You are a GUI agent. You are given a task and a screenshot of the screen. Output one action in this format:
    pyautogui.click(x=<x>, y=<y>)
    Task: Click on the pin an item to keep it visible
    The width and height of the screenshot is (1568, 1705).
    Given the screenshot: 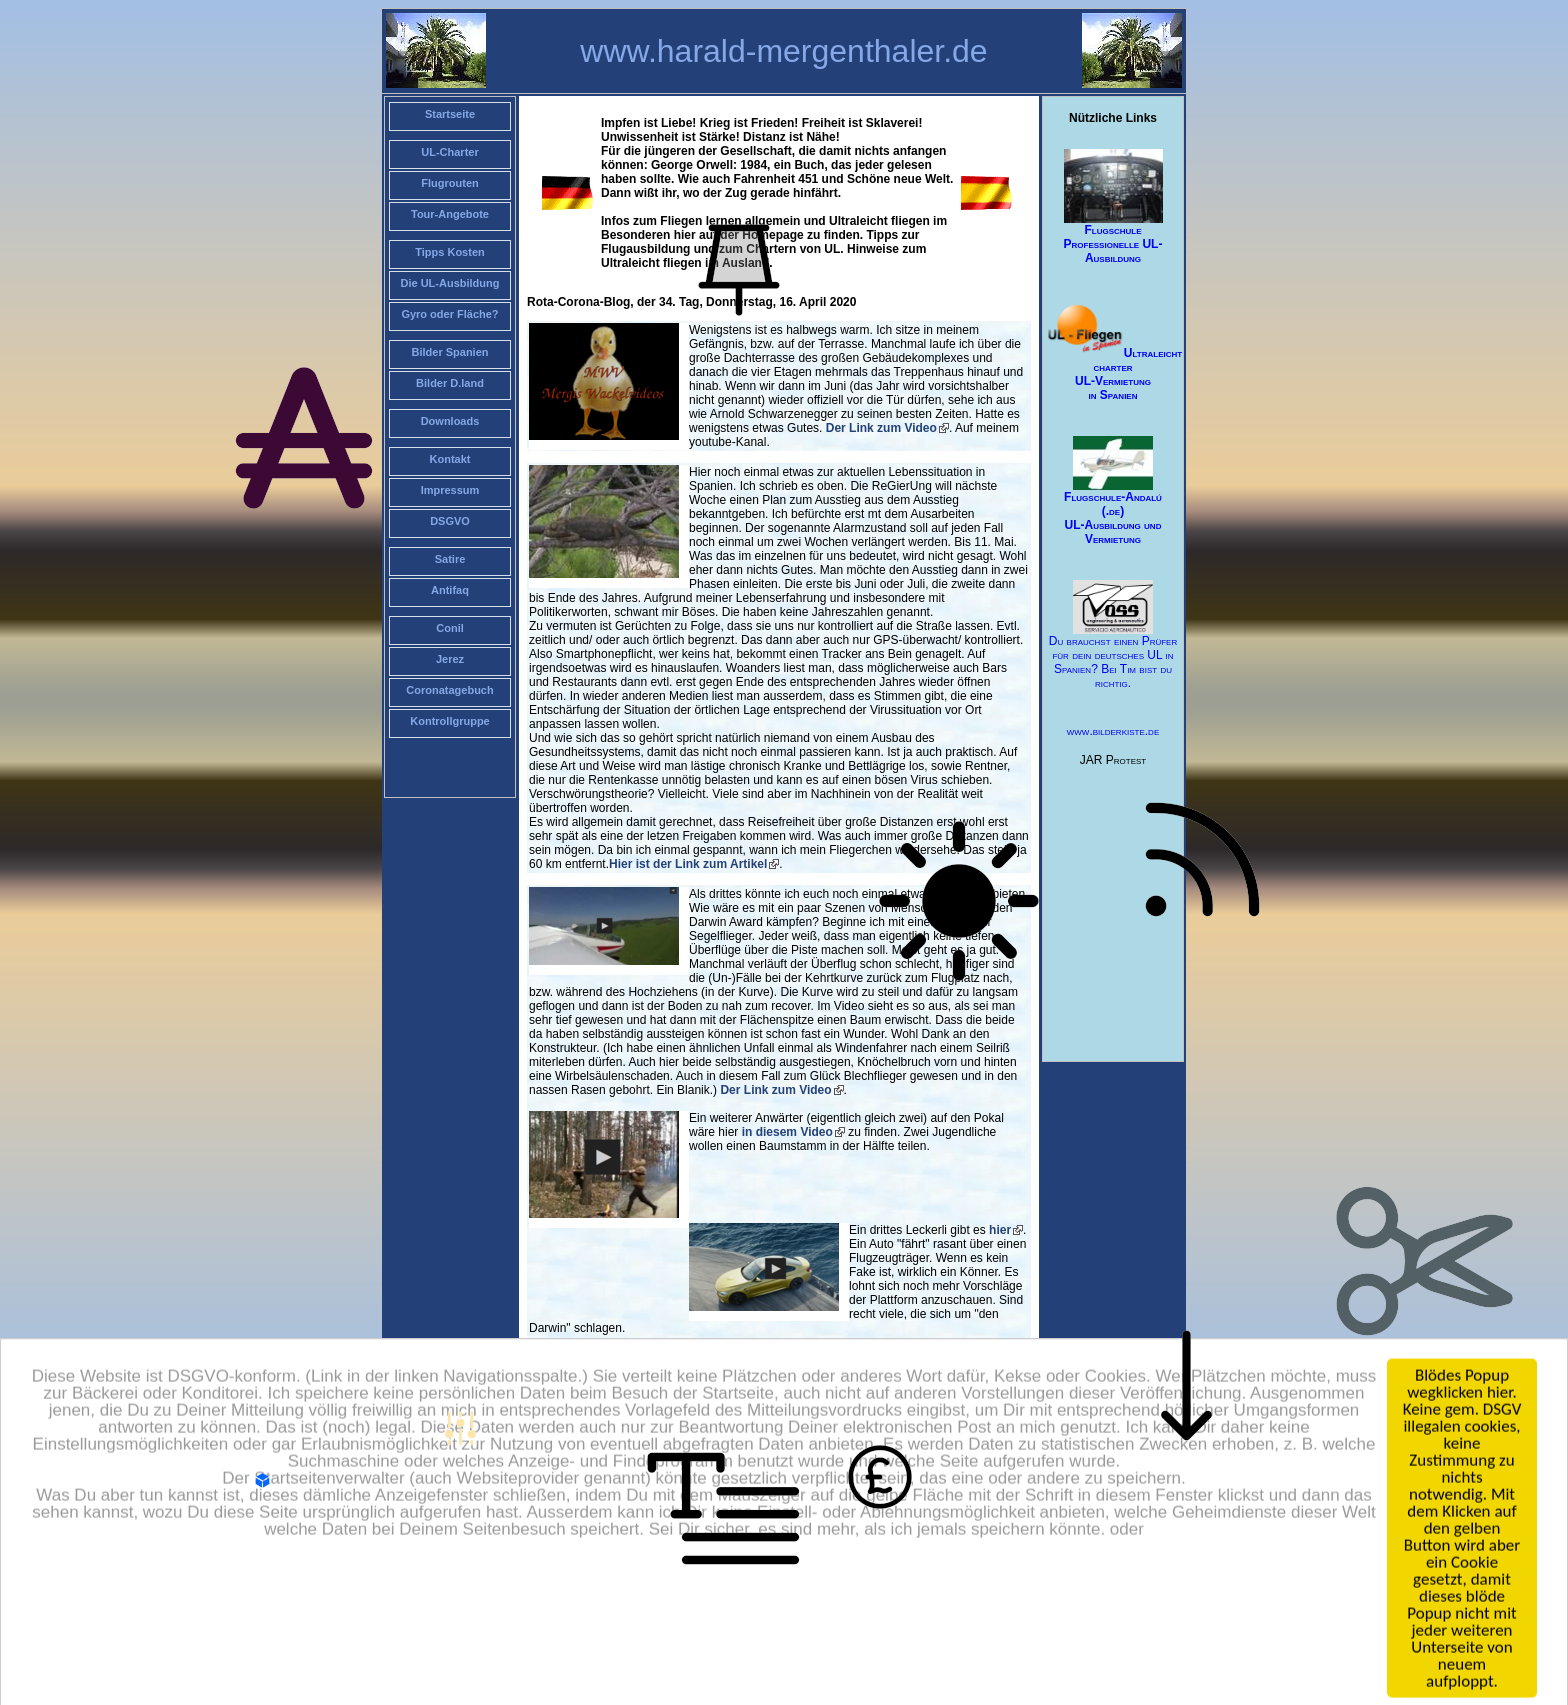 What is the action you would take?
    pyautogui.click(x=739, y=265)
    